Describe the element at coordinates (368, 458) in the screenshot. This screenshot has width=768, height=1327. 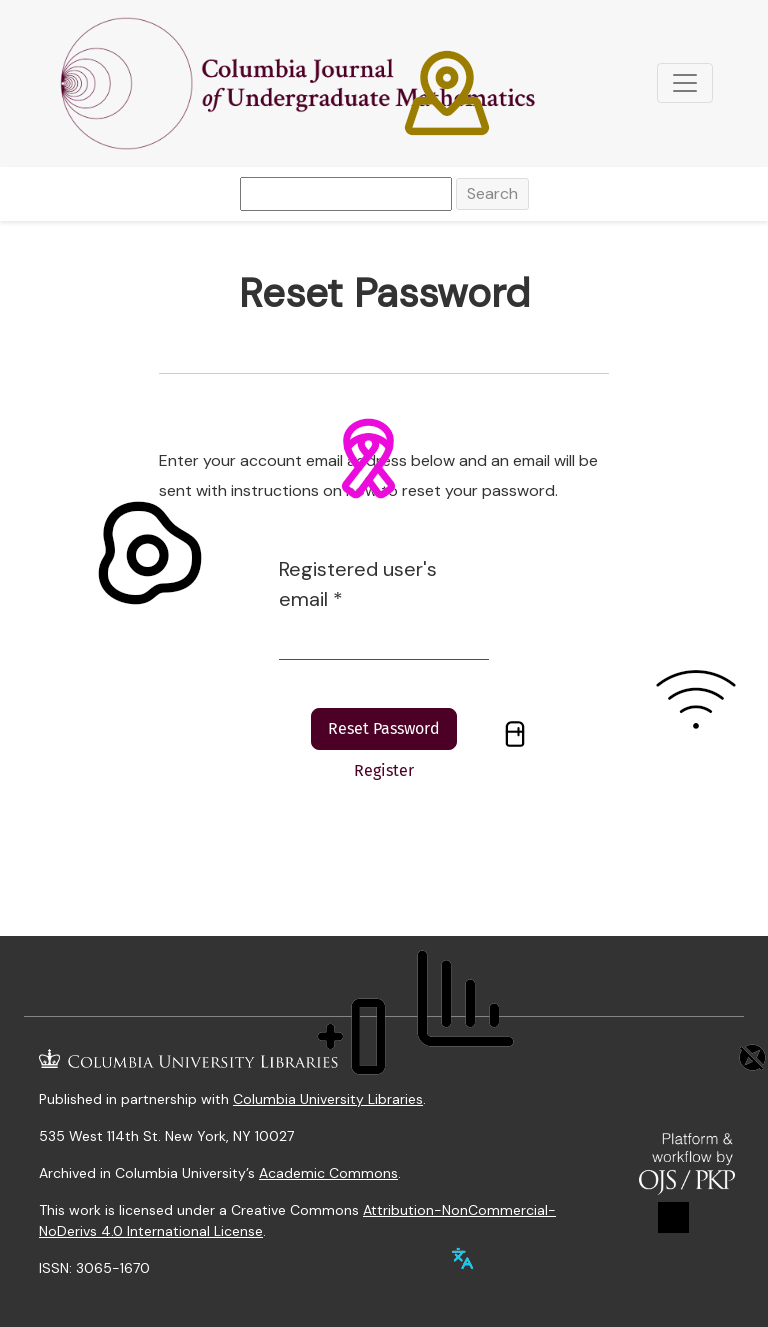
I see `awareness ribbon symbol for a cause or campaign` at that location.